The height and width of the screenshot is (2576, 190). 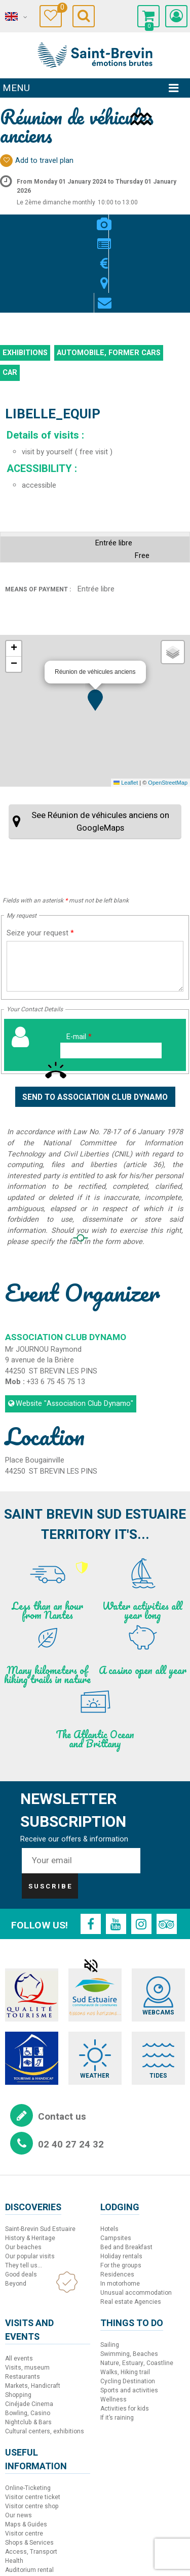 What do you see at coordinates (91, 1965) in the screenshot?
I see `mute audio or sound` at bounding box center [91, 1965].